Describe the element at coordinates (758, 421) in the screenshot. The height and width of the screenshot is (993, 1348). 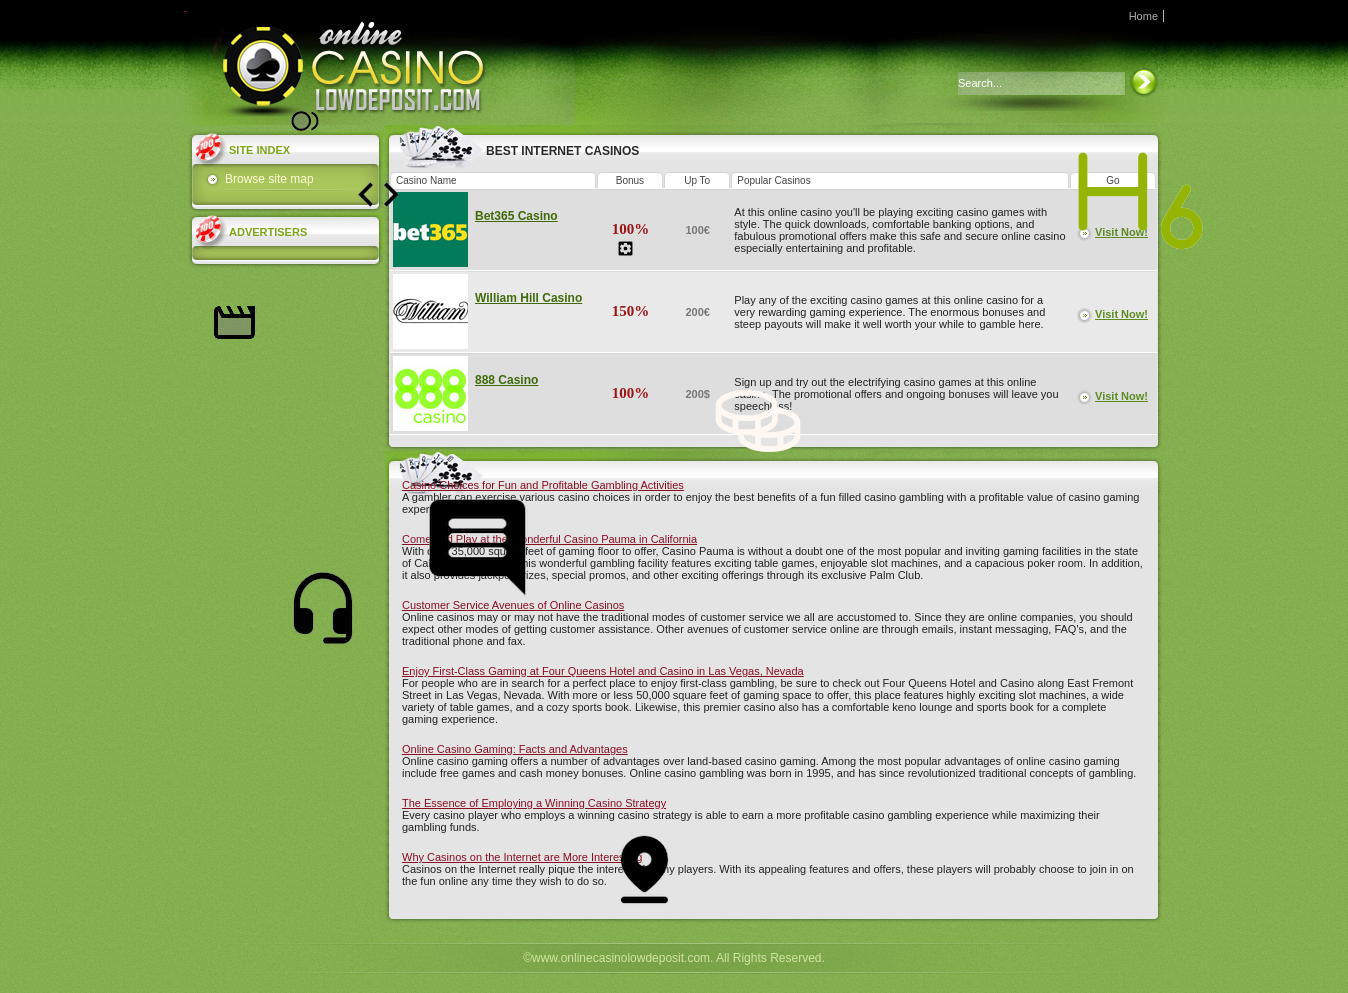
I see `view your coin balance or currency` at that location.